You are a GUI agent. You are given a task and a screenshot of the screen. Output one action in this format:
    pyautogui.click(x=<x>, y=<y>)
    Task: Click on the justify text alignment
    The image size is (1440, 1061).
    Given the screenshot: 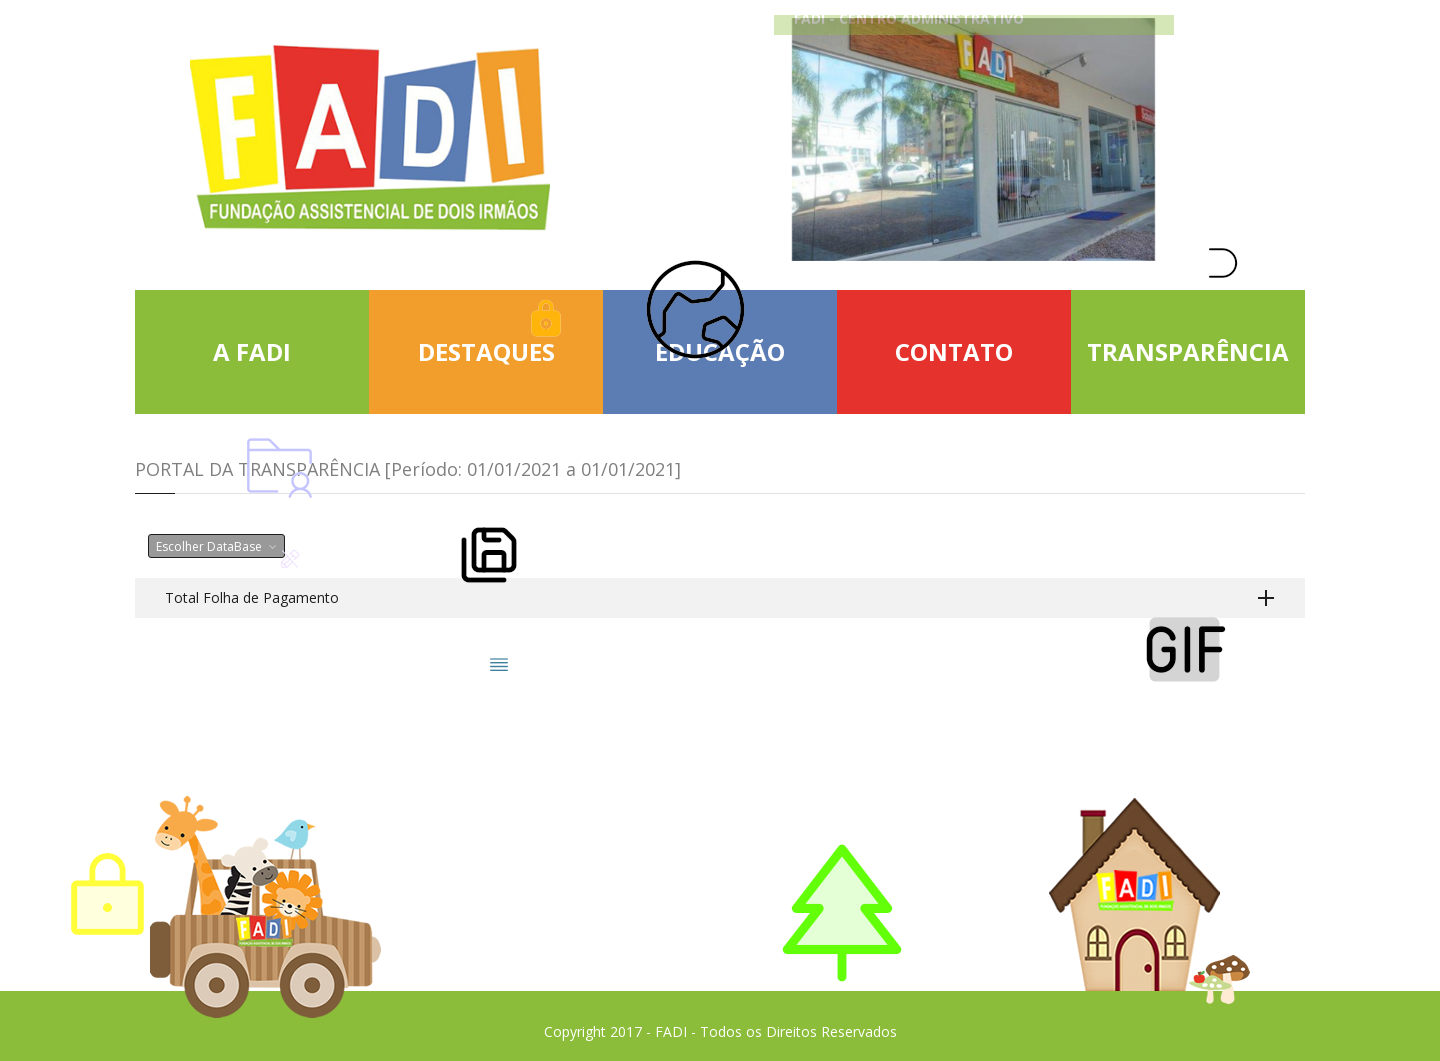 What is the action you would take?
    pyautogui.click(x=499, y=665)
    